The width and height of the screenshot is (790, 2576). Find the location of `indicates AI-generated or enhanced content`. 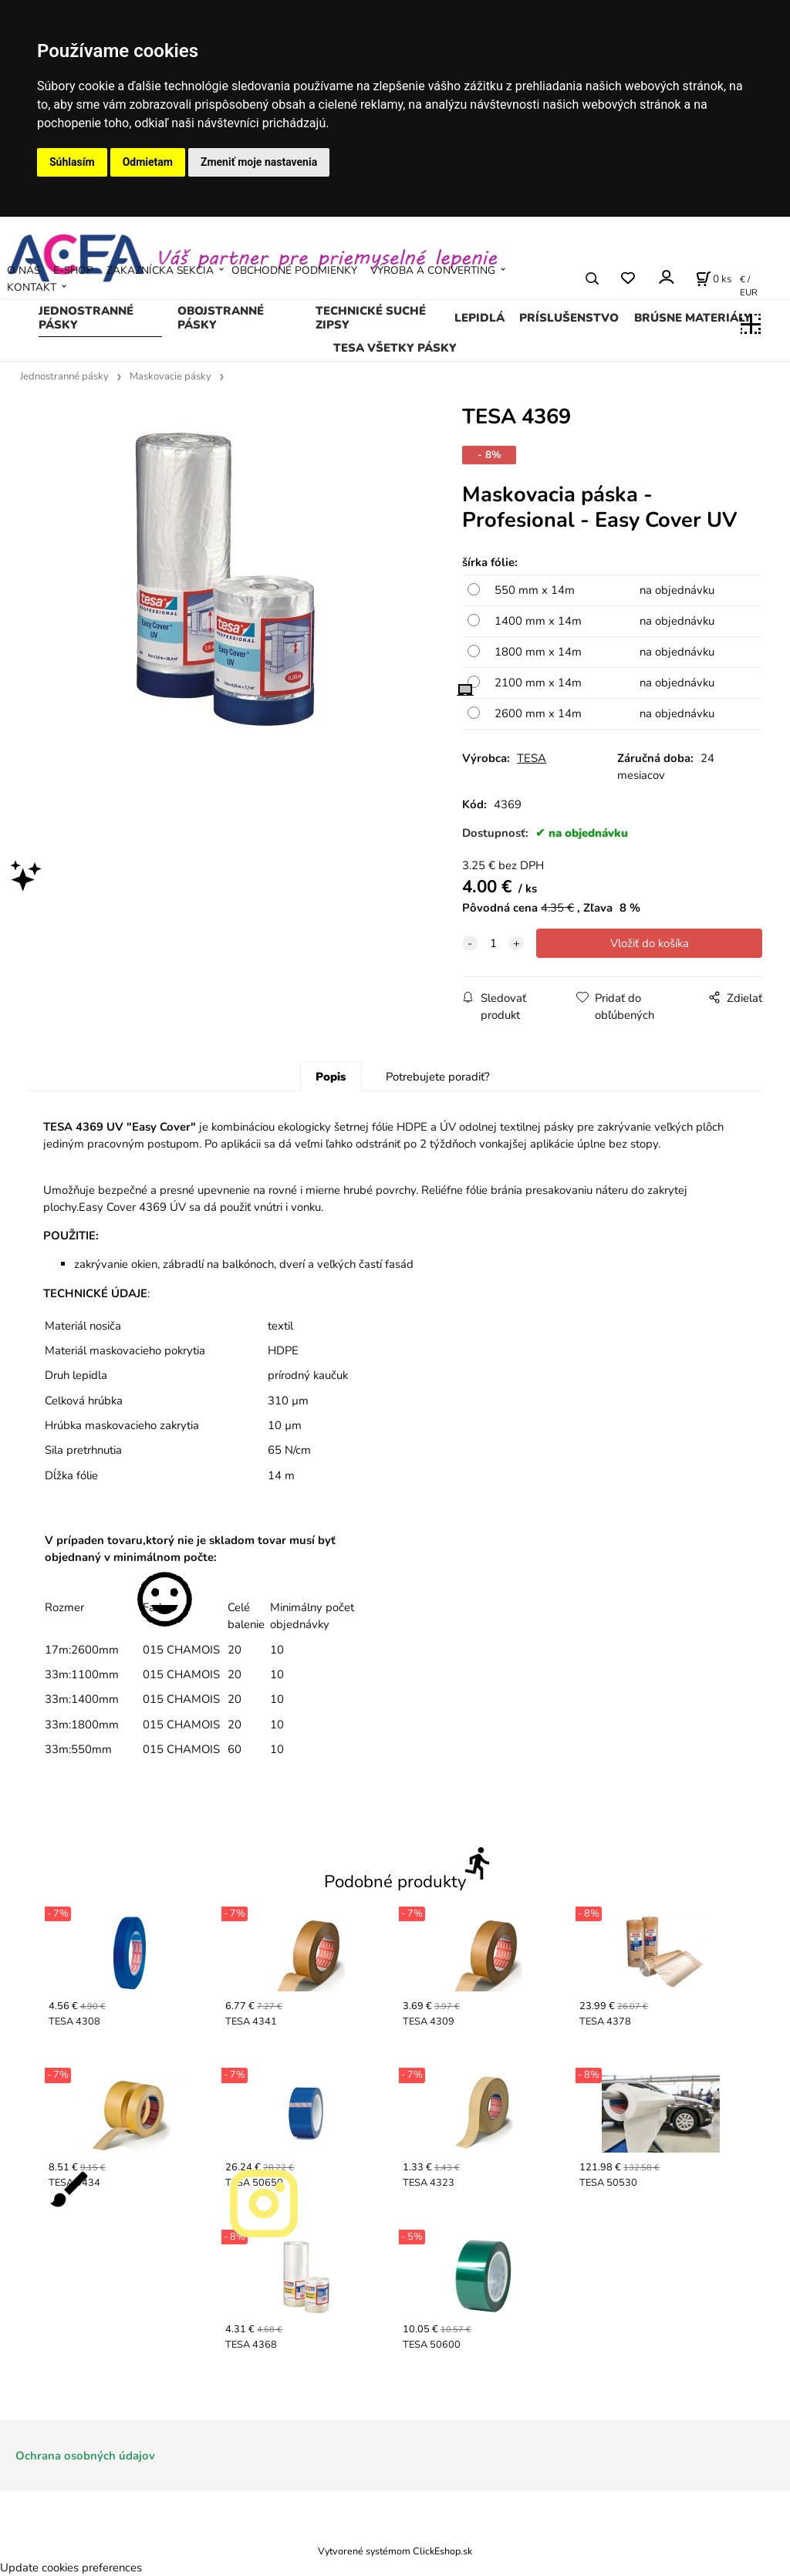

indicates AI-generated or enhanced content is located at coordinates (25, 875).